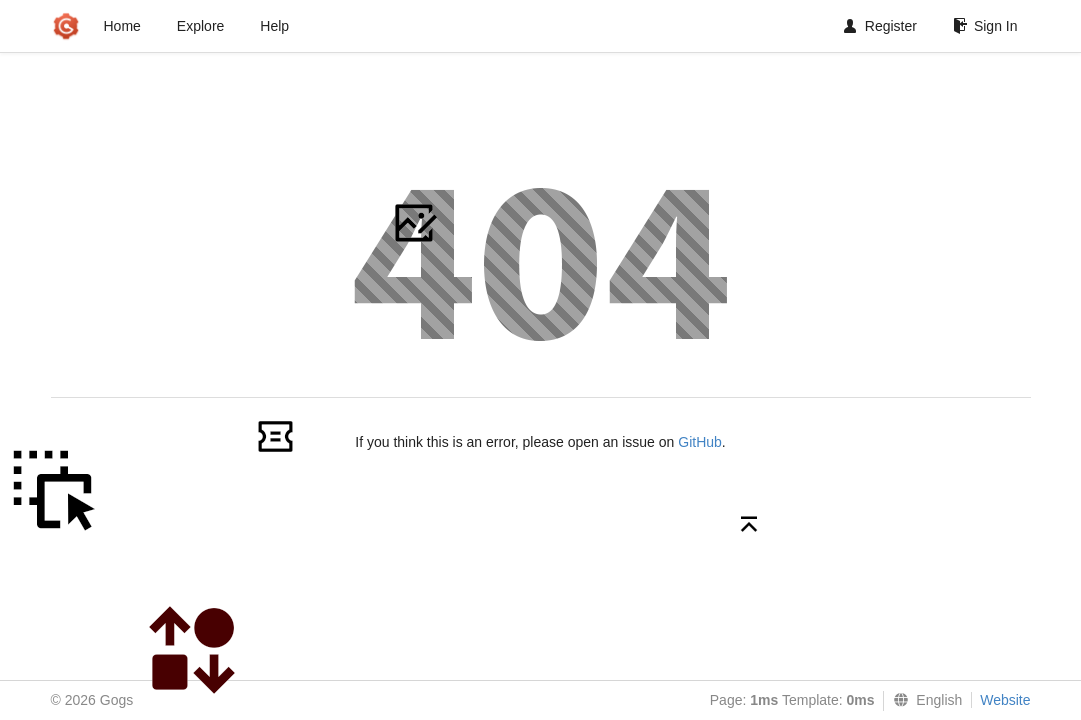  I want to click on drag and drop to rearrange items, so click(52, 489).